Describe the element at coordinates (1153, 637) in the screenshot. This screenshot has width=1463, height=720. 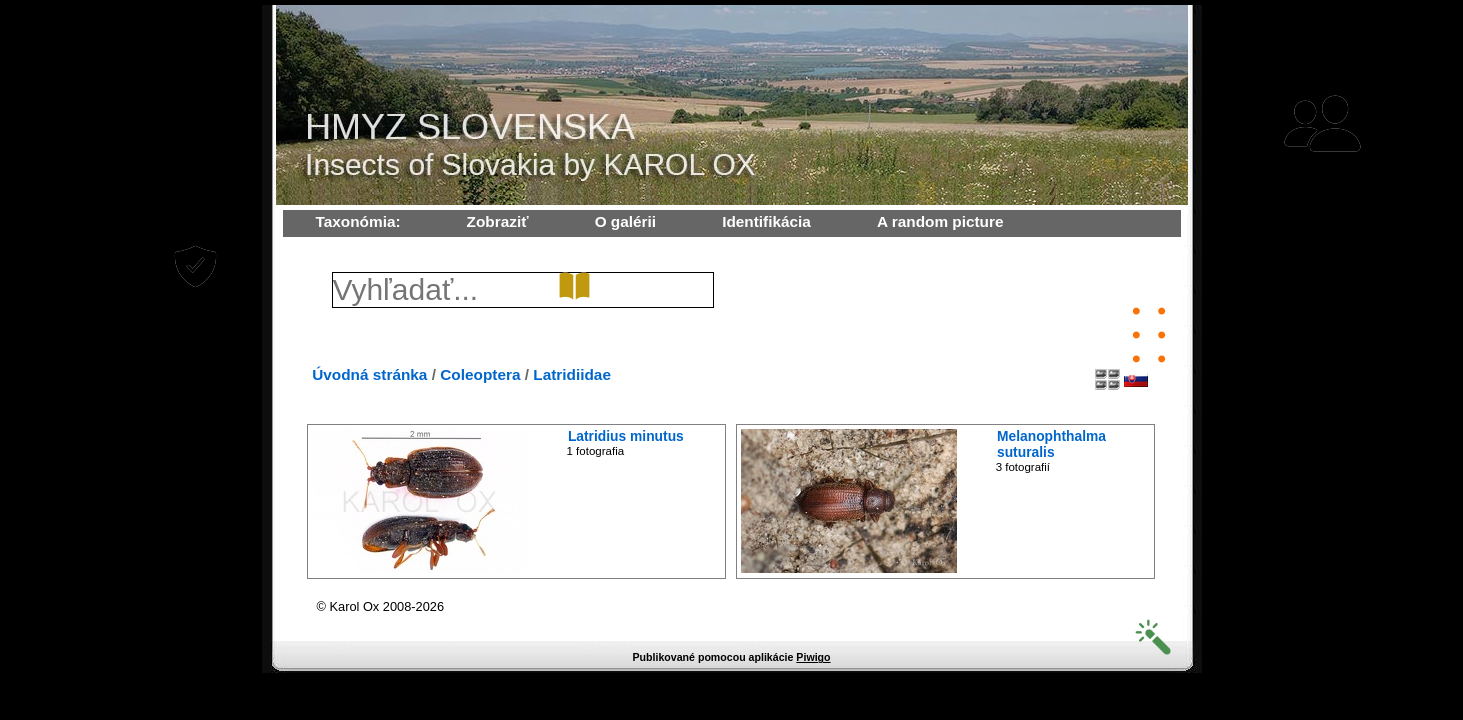
I see `apply auto-enhance or magic adjustments` at that location.